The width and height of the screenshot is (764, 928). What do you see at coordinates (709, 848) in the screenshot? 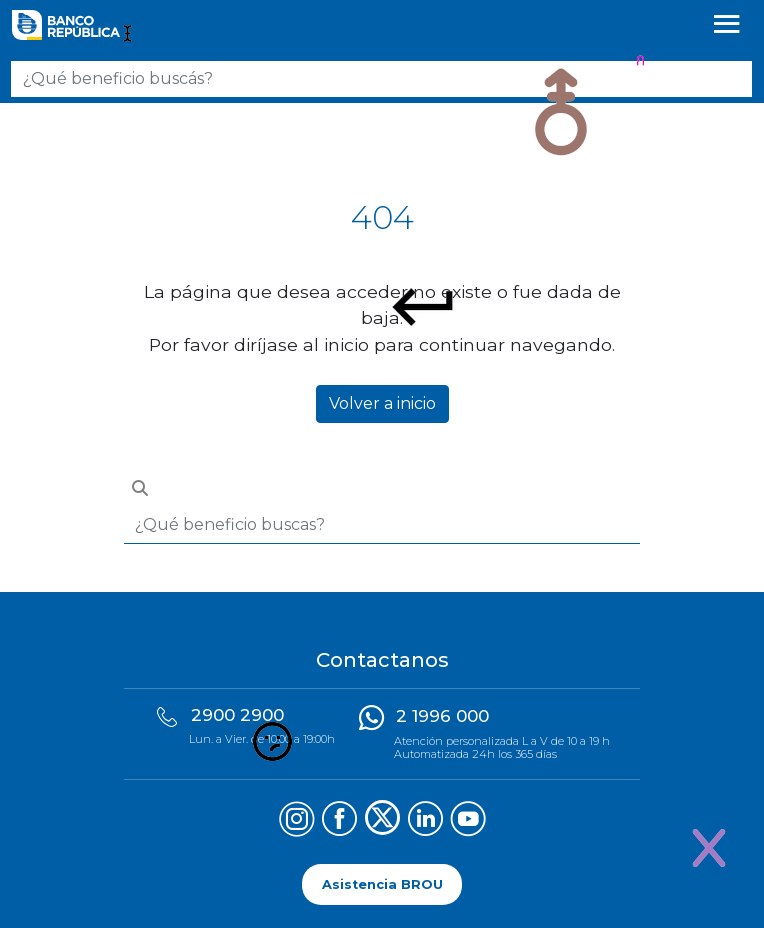
I see `close or dismiss a dialog` at bounding box center [709, 848].